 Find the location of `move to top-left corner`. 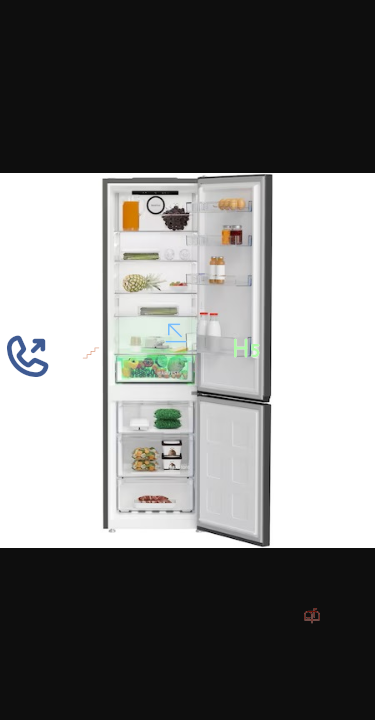

move to top-left corner is located at coordinates (175, 333).